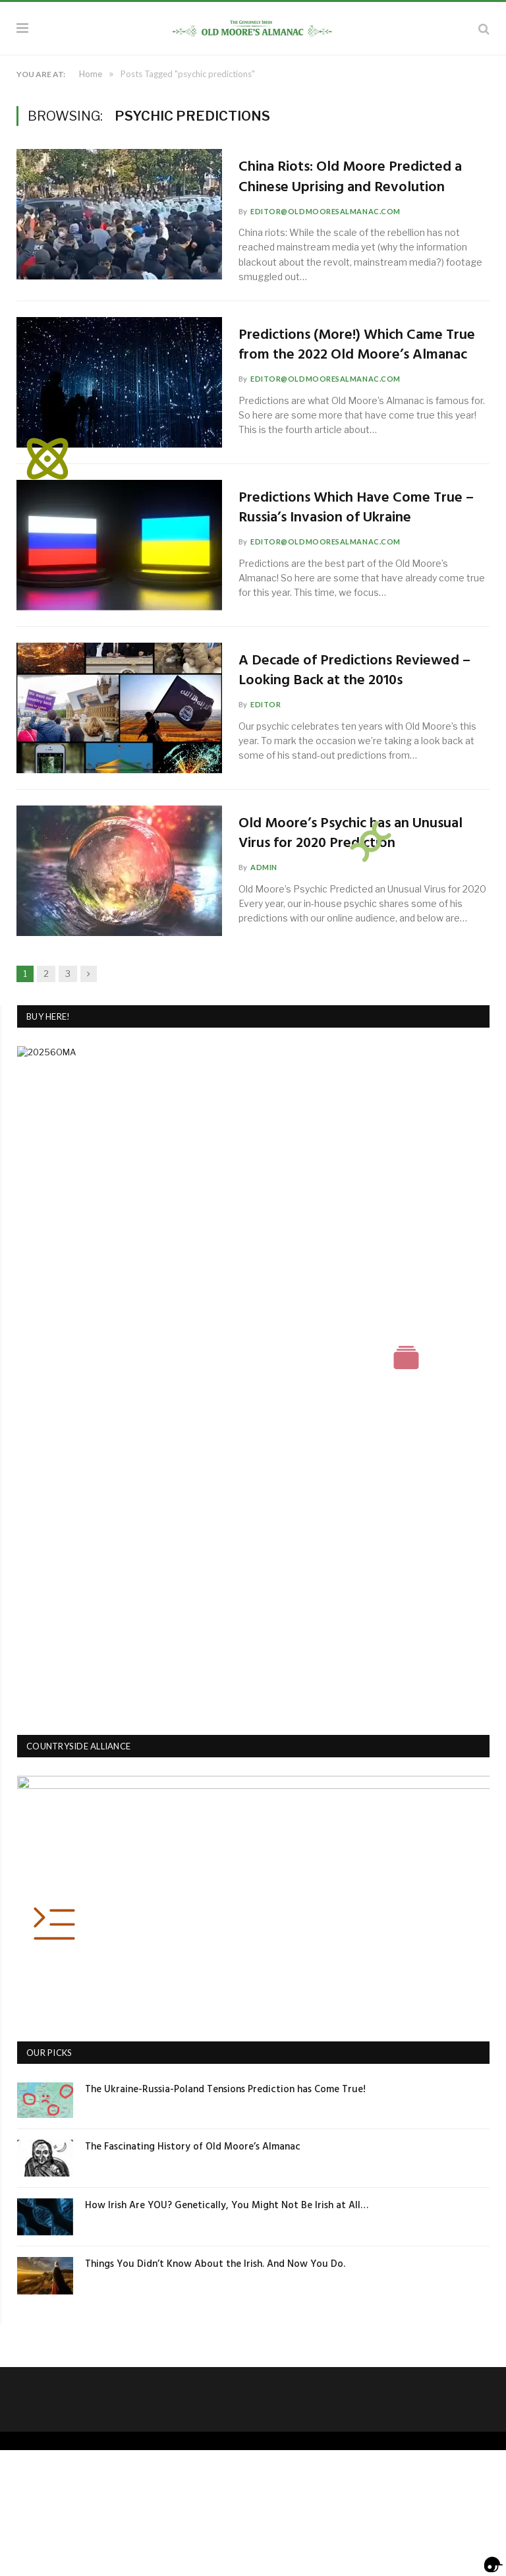  What do you see at coordinates (54, 1924) in the screenshot?
I see `increase text indent level` at bounding box center [54, 1924].